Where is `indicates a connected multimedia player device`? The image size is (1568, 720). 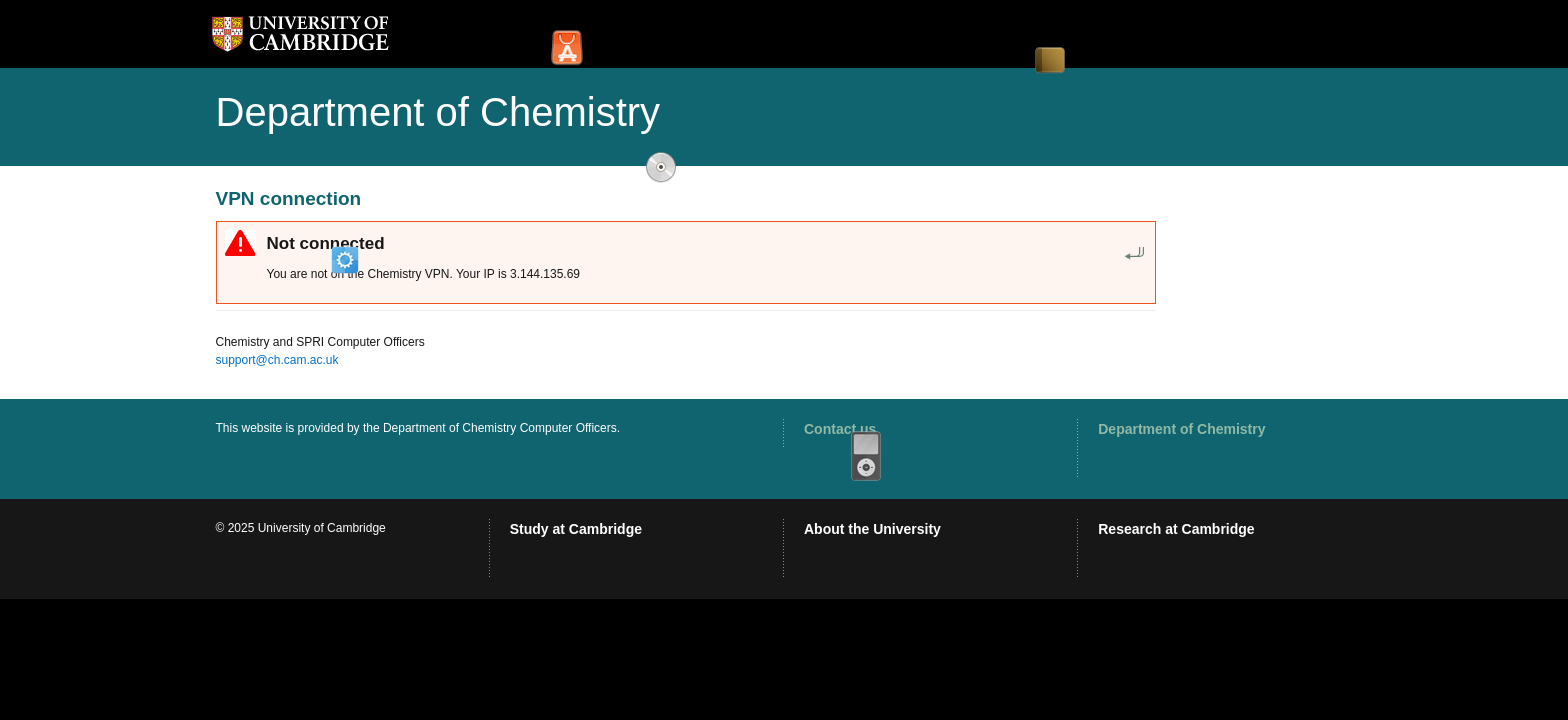 indicates a connected multimedia player device is located at coordinates (866, 456).